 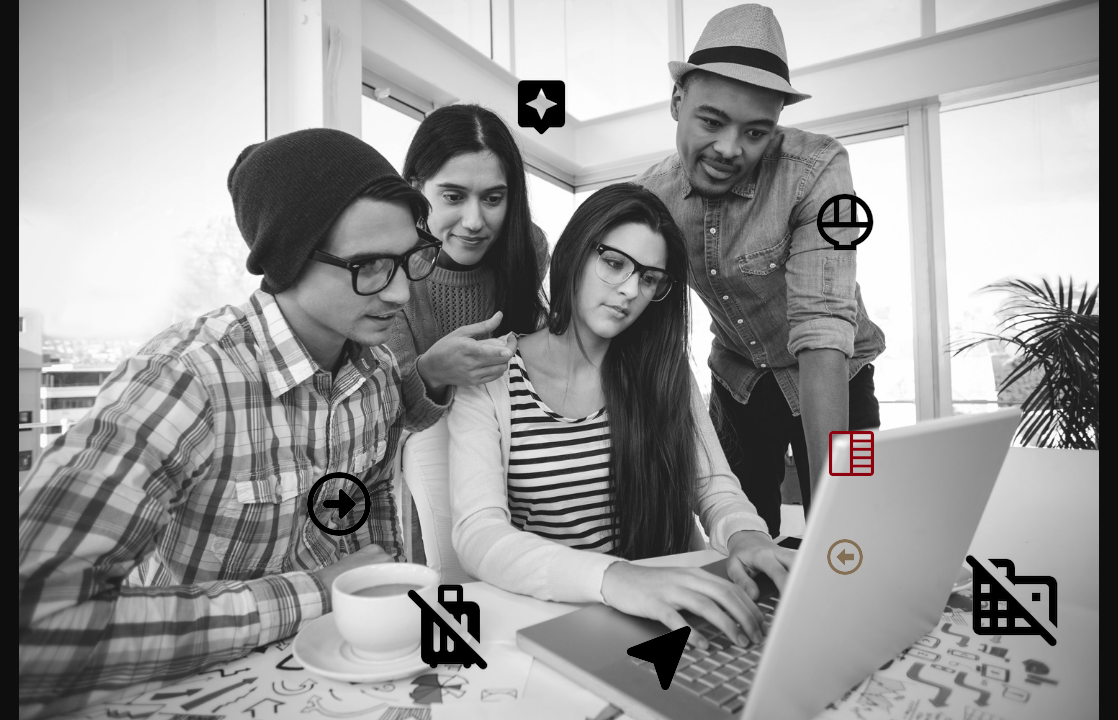 I want to click on no luggage allowed, so click(x=450, y=626).